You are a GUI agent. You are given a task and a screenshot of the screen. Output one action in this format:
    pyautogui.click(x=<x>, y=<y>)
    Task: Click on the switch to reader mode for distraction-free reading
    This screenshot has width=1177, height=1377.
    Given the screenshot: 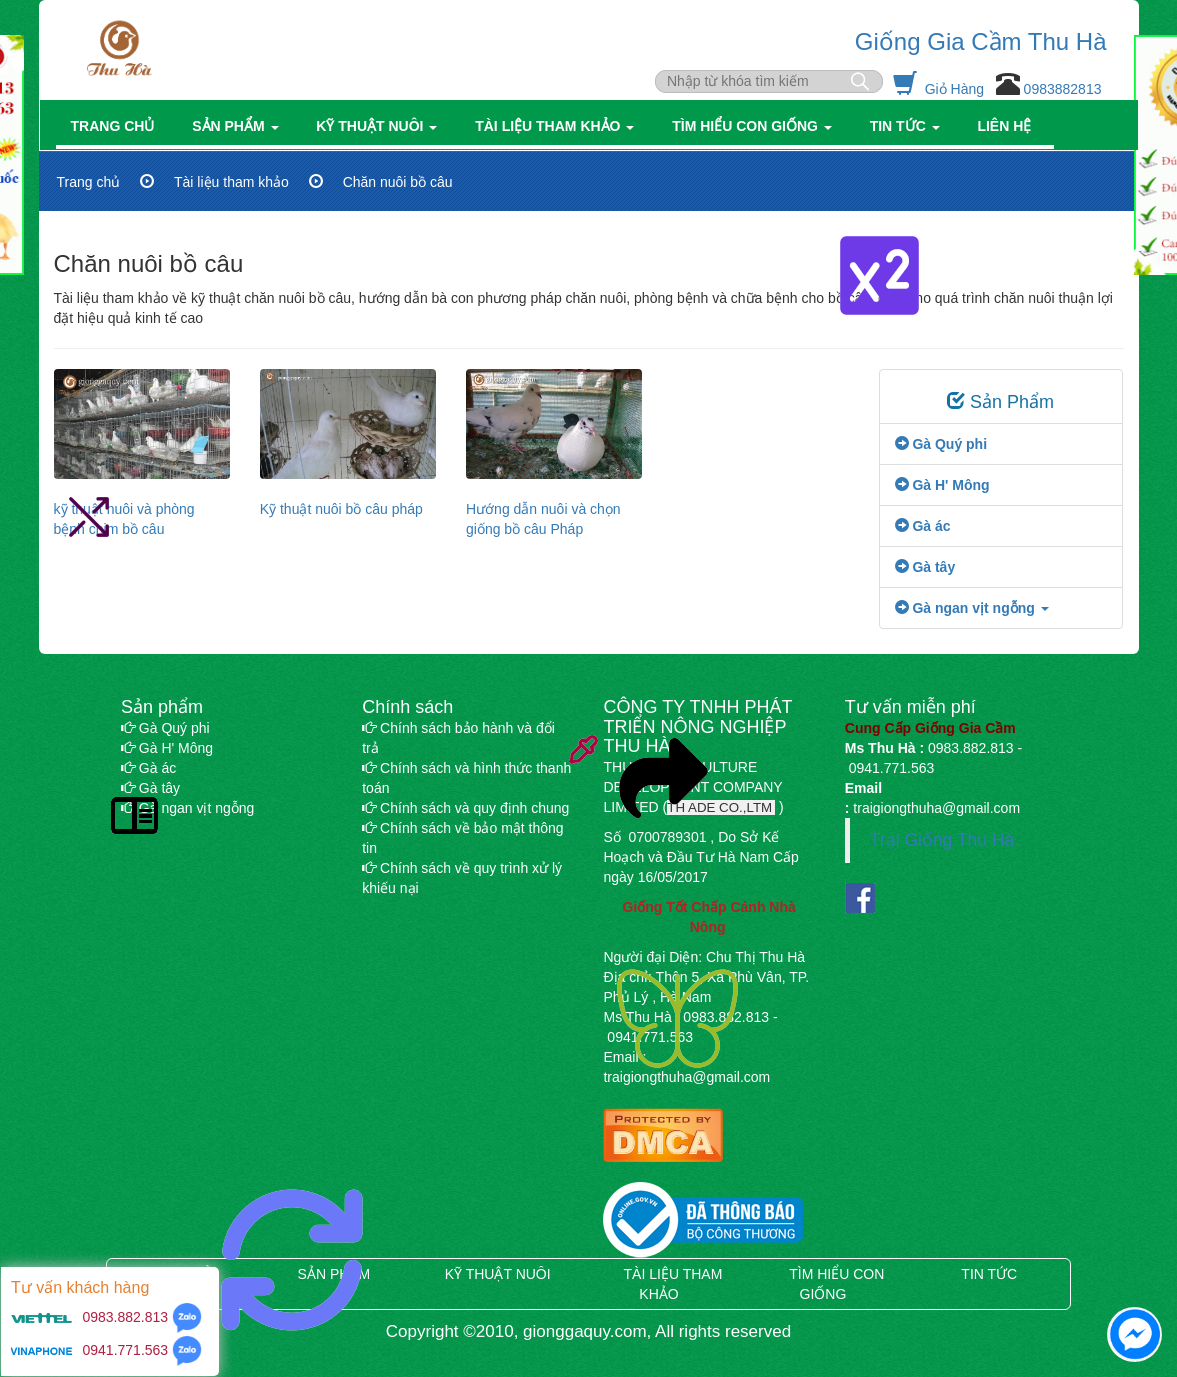 What is the action you would take?
    pyautogui.click(x=134, y=814)
    